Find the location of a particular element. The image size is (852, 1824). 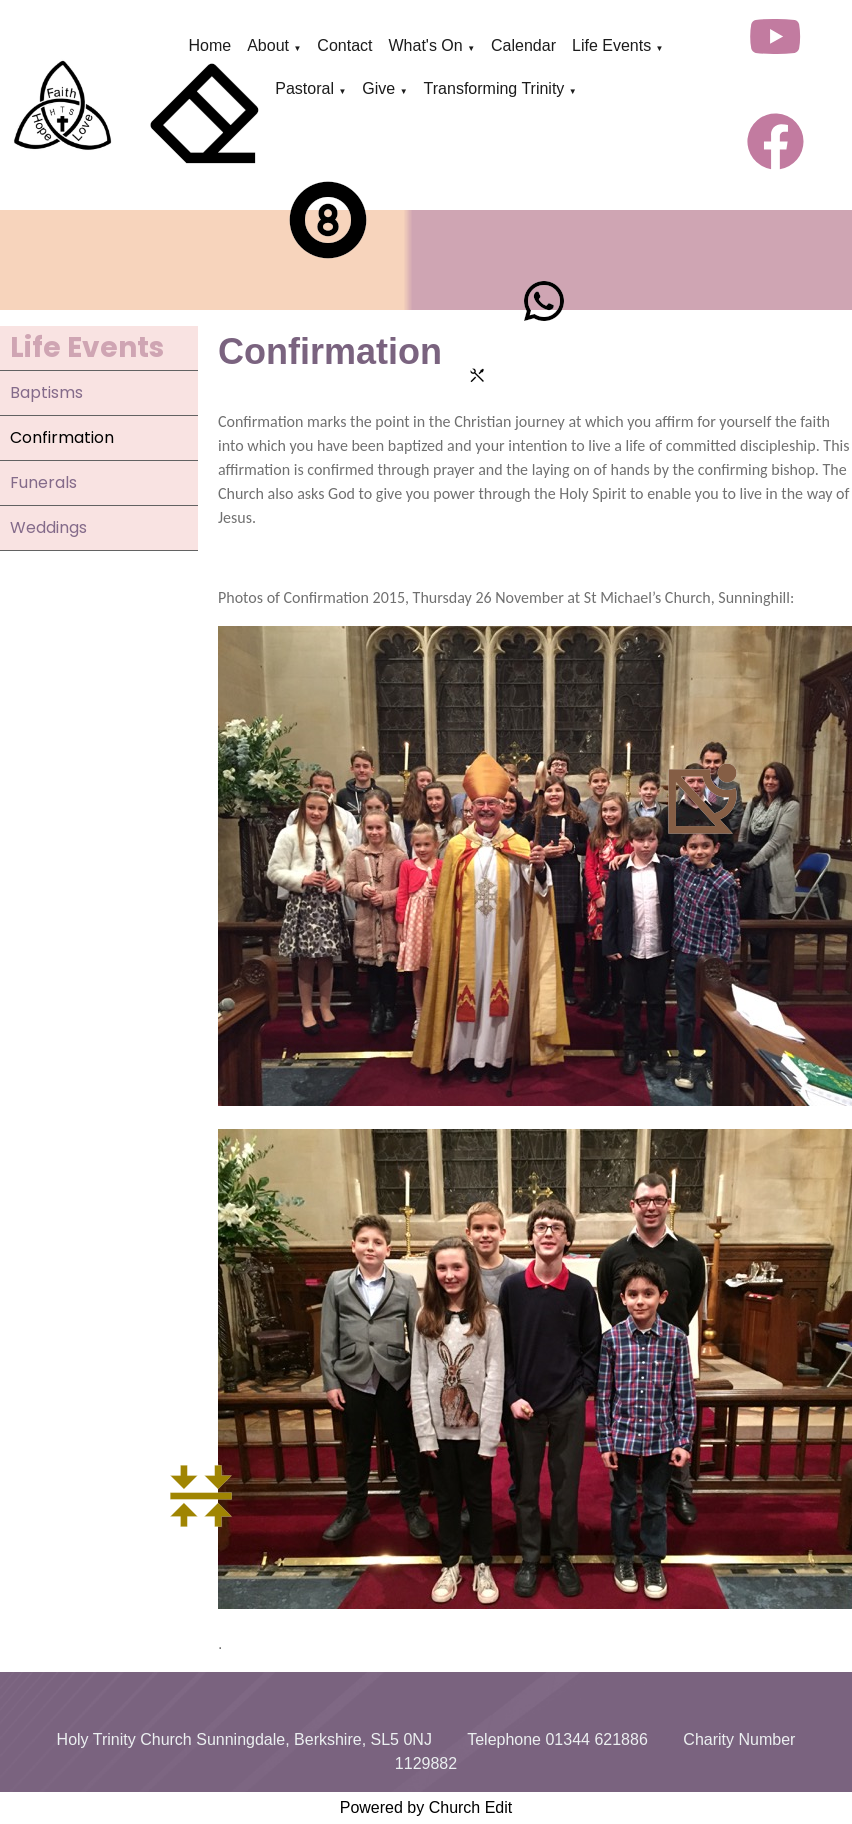

access billiards or pool game is located at coordinates (328, 220).